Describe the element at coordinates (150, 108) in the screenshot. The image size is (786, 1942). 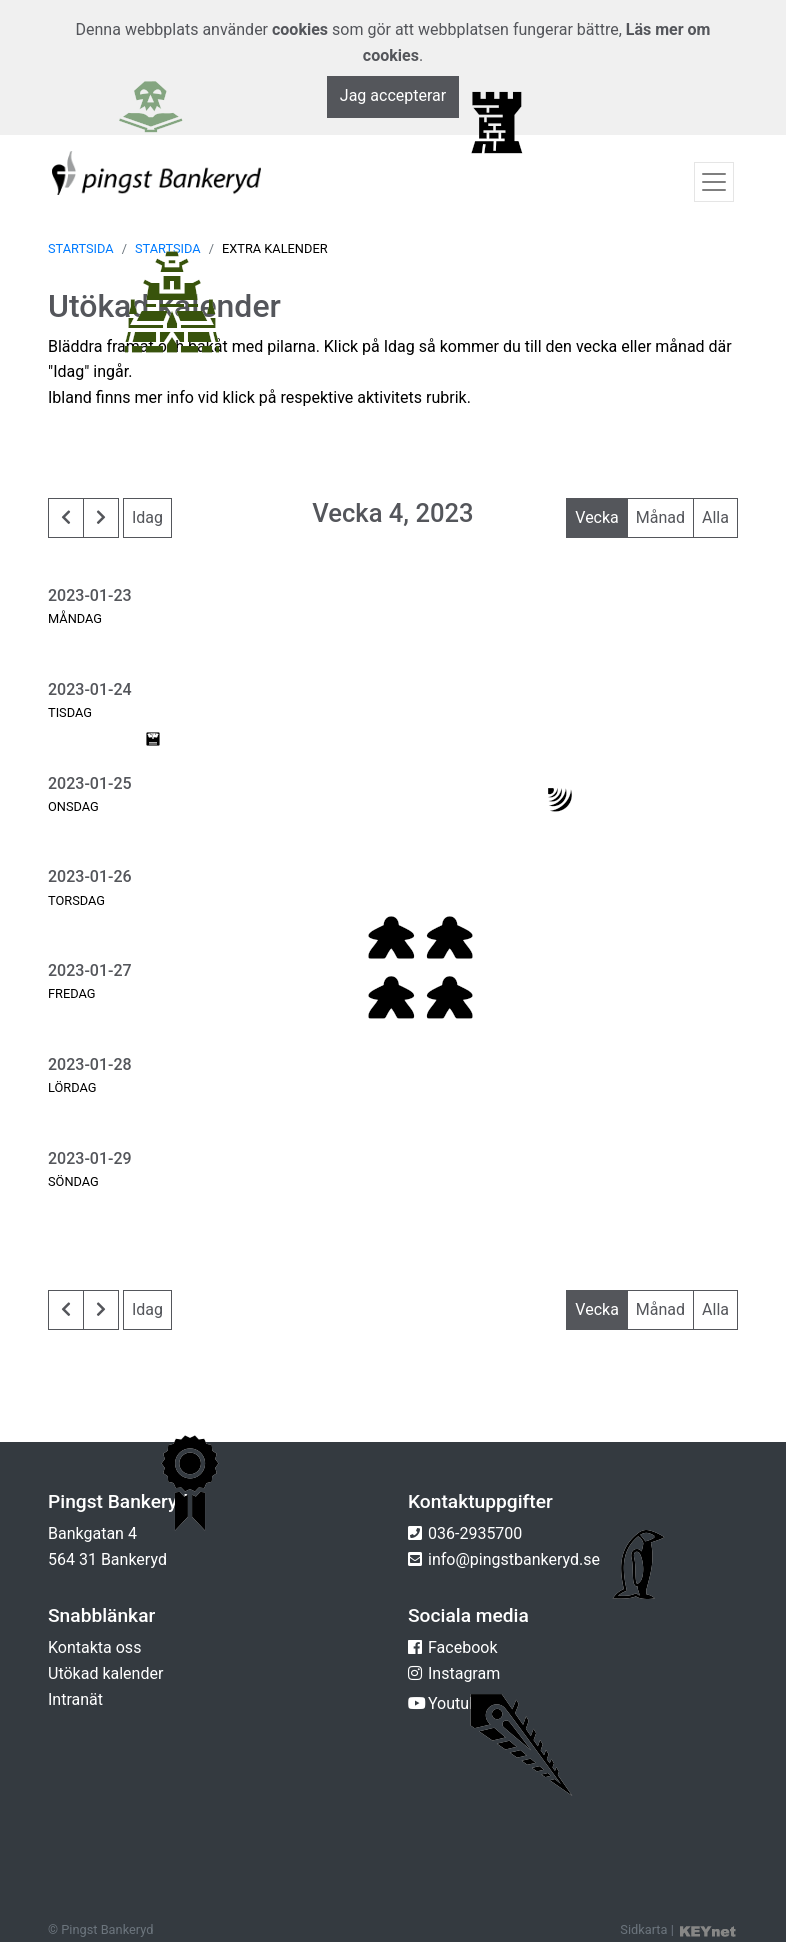
I see `view death note or cursed book item in game inventory` at that location.